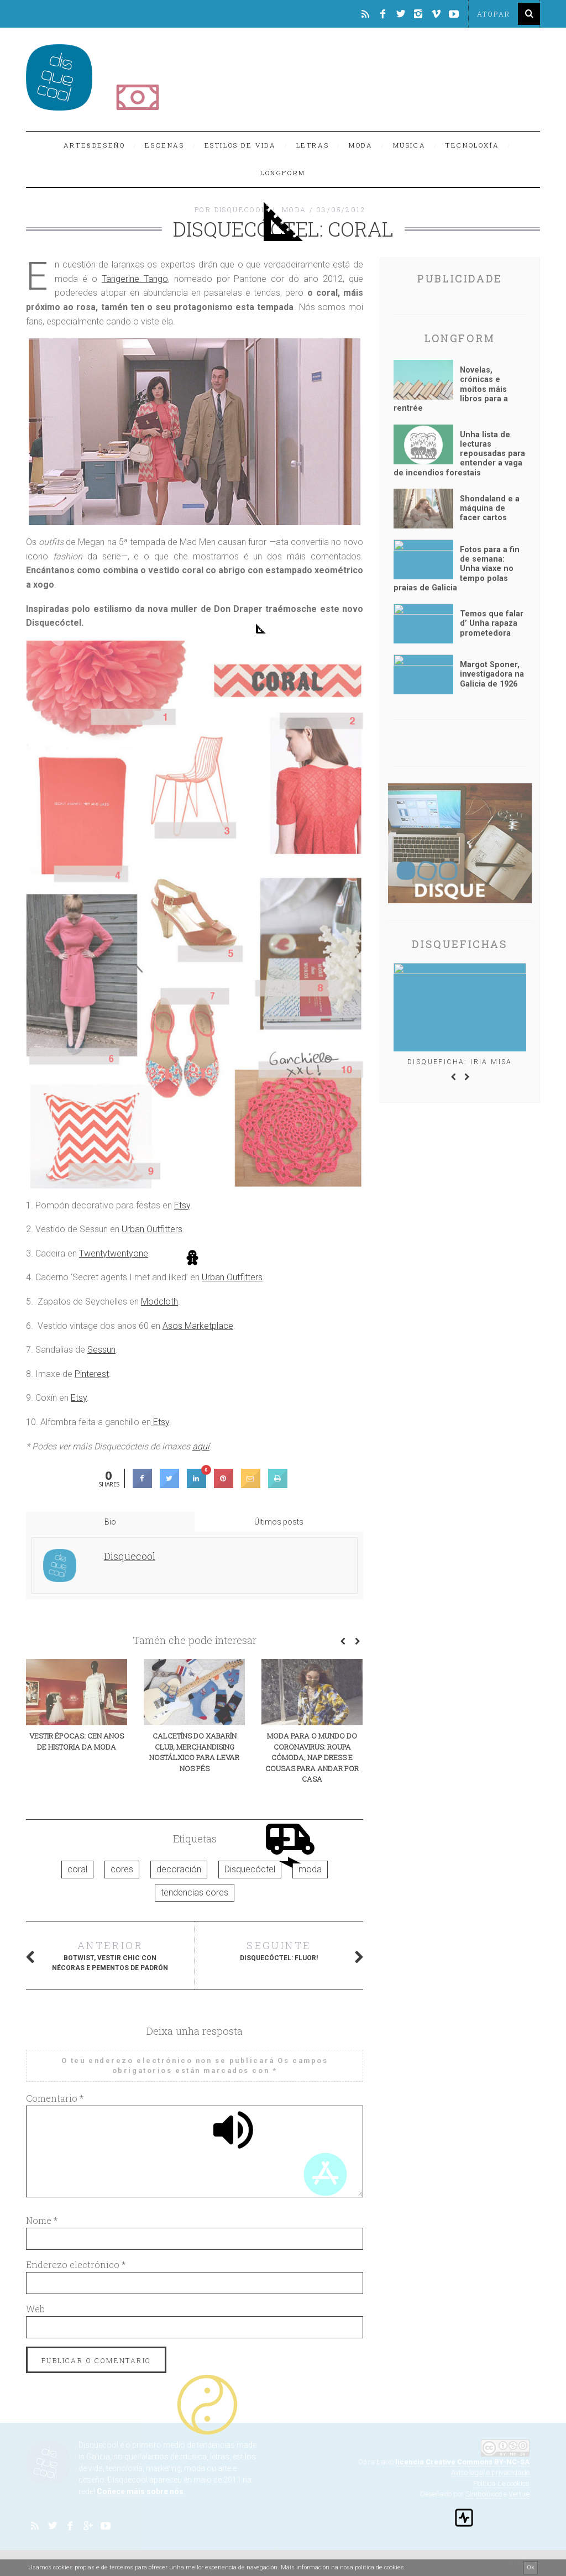 The height and width of the screenshot is (2576, 566). I want to click on toggle balance or harmony mode, so click(207, 2405).